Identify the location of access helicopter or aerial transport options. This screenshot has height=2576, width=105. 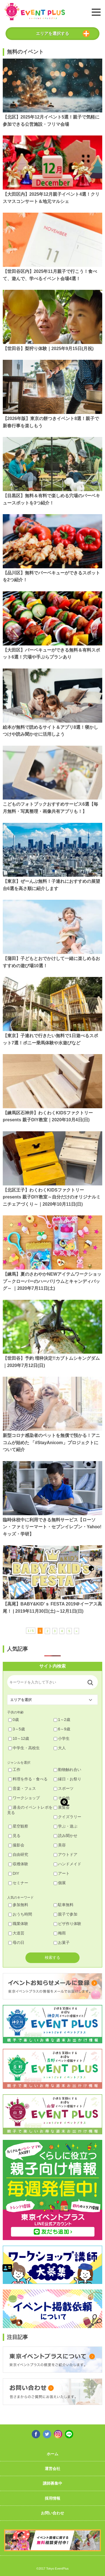
(39, 1255).